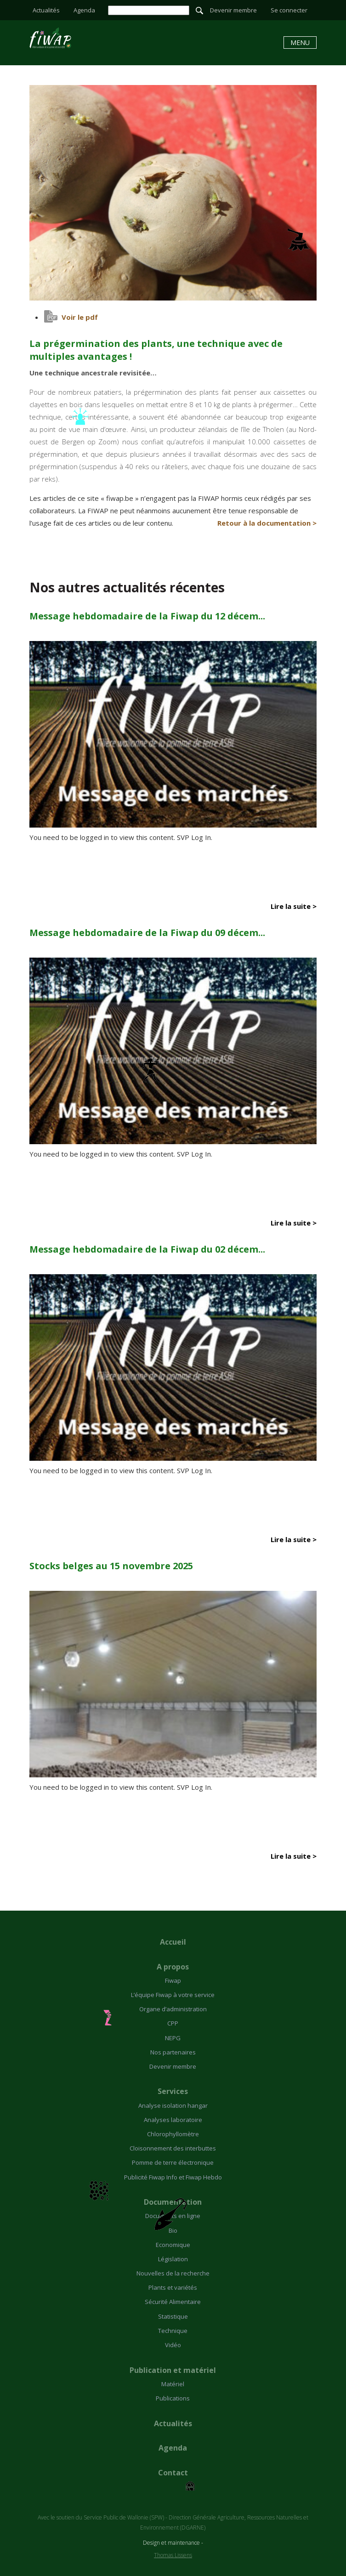 Image resolution: width=346 pixels, height=2576 pixels. I want to click on access airlock or sealed compartment controls, so click(190, 2486).